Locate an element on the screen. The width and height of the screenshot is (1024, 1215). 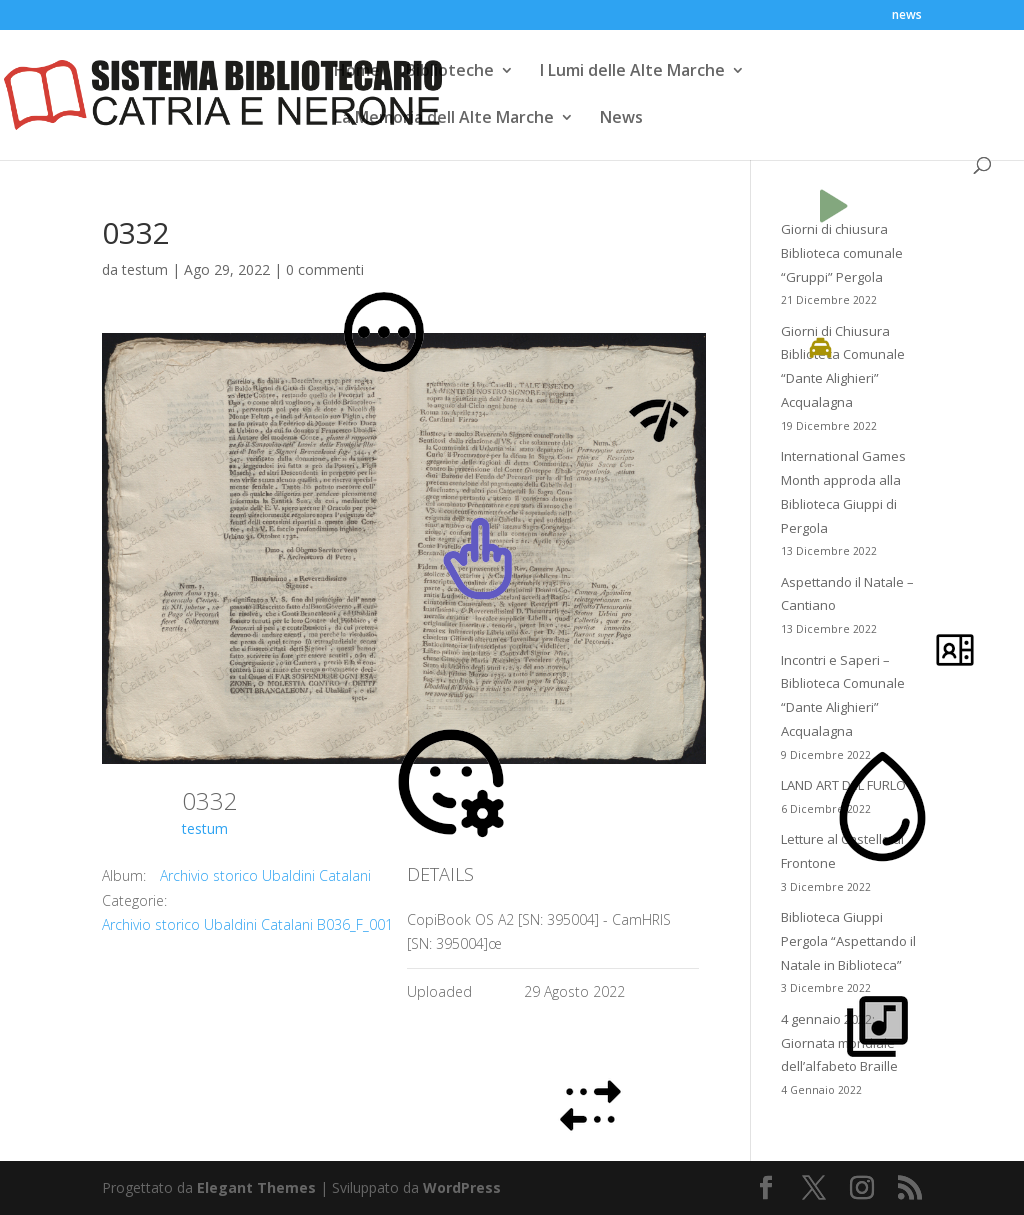
adjust water or hydration settings is located at coordinates (882, 810).